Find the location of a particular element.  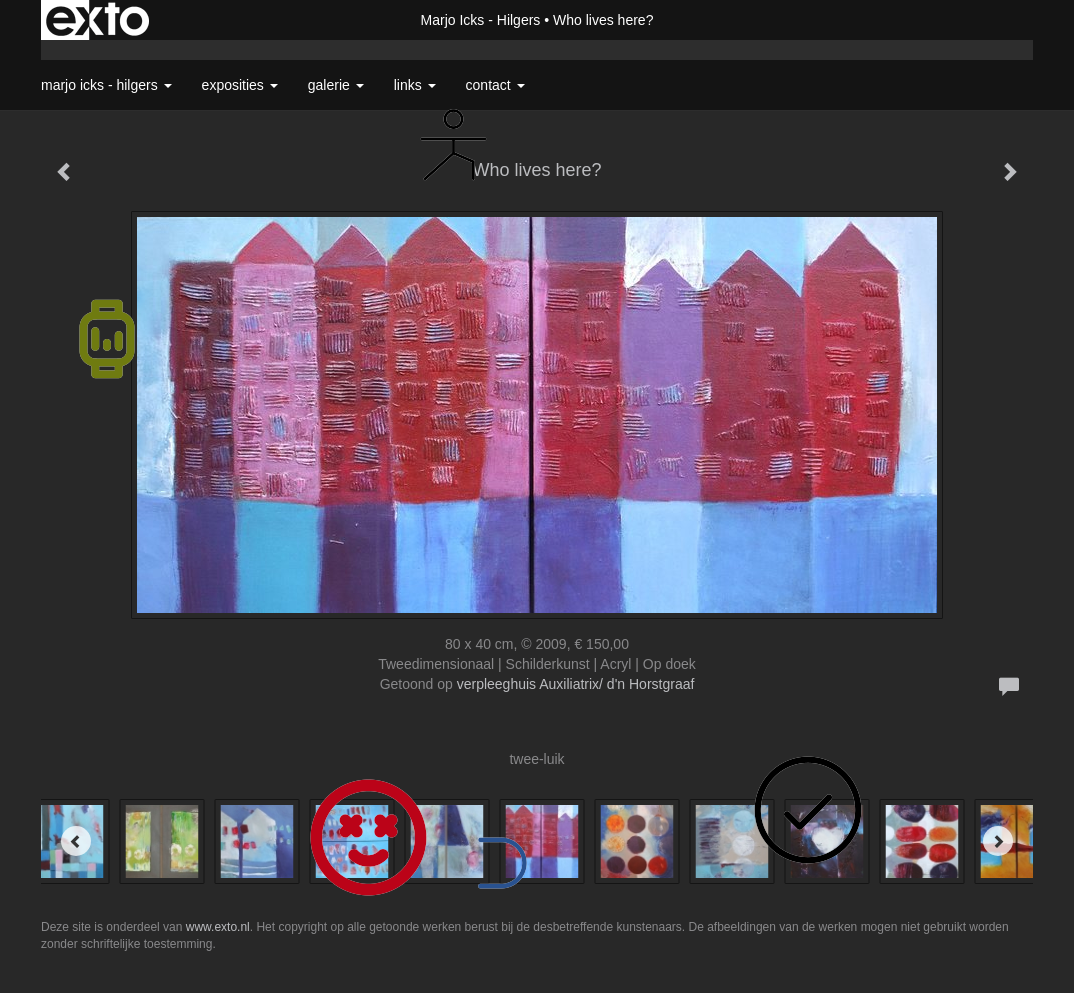

indicates a dizzy or dazed state is located at coordinates (368, 837).